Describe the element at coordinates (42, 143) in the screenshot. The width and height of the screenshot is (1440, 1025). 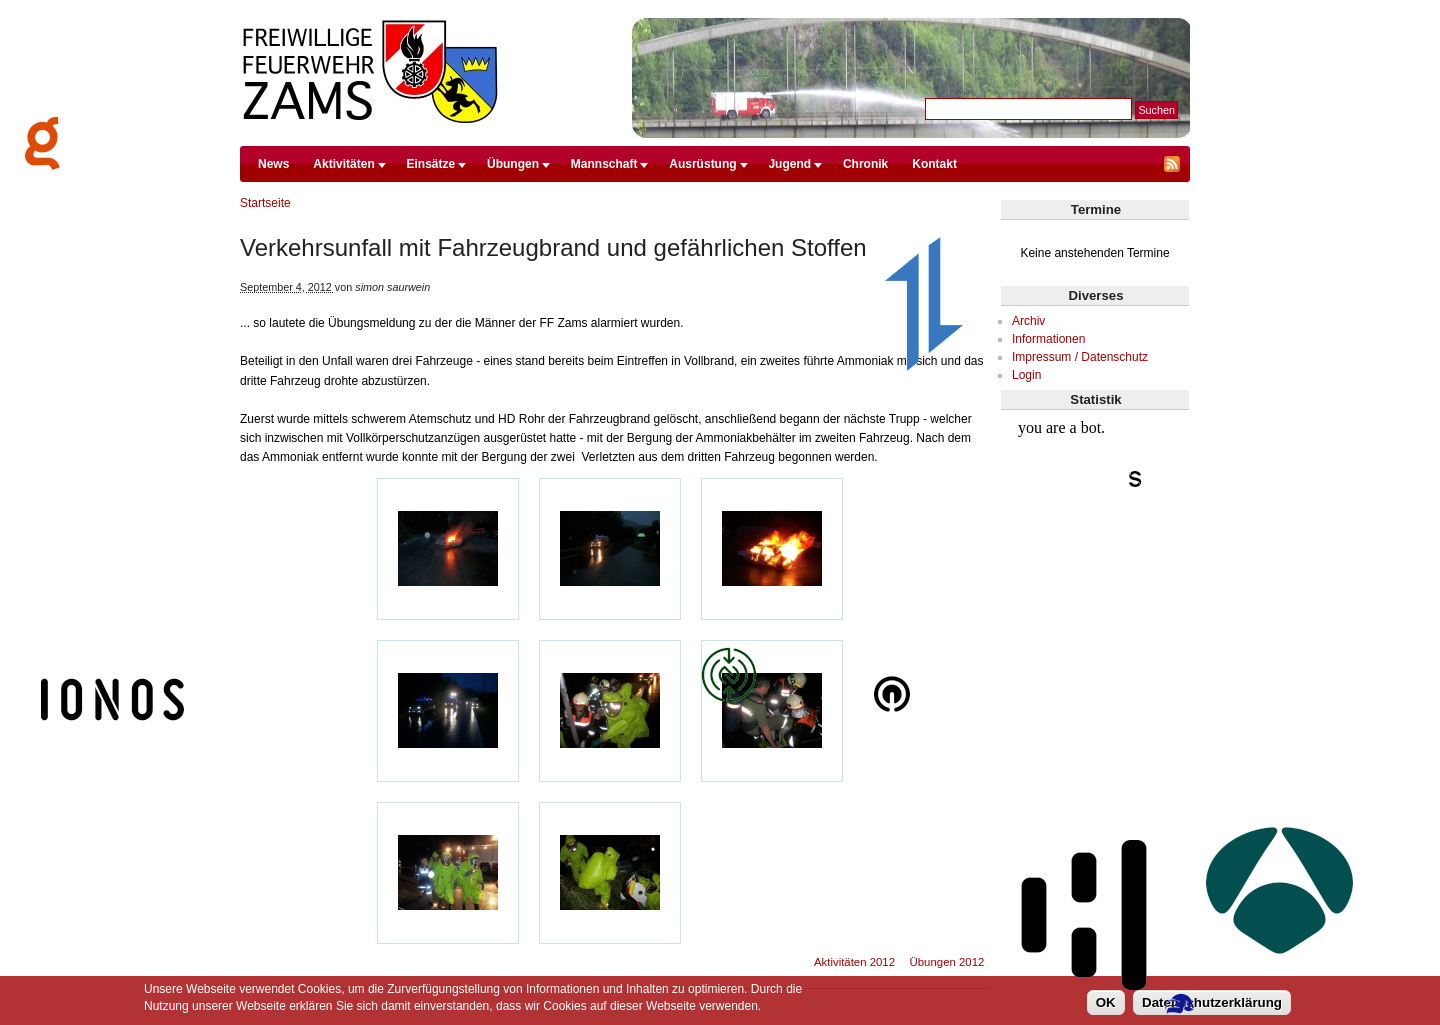
I see `open Kagi search engine` at that location.